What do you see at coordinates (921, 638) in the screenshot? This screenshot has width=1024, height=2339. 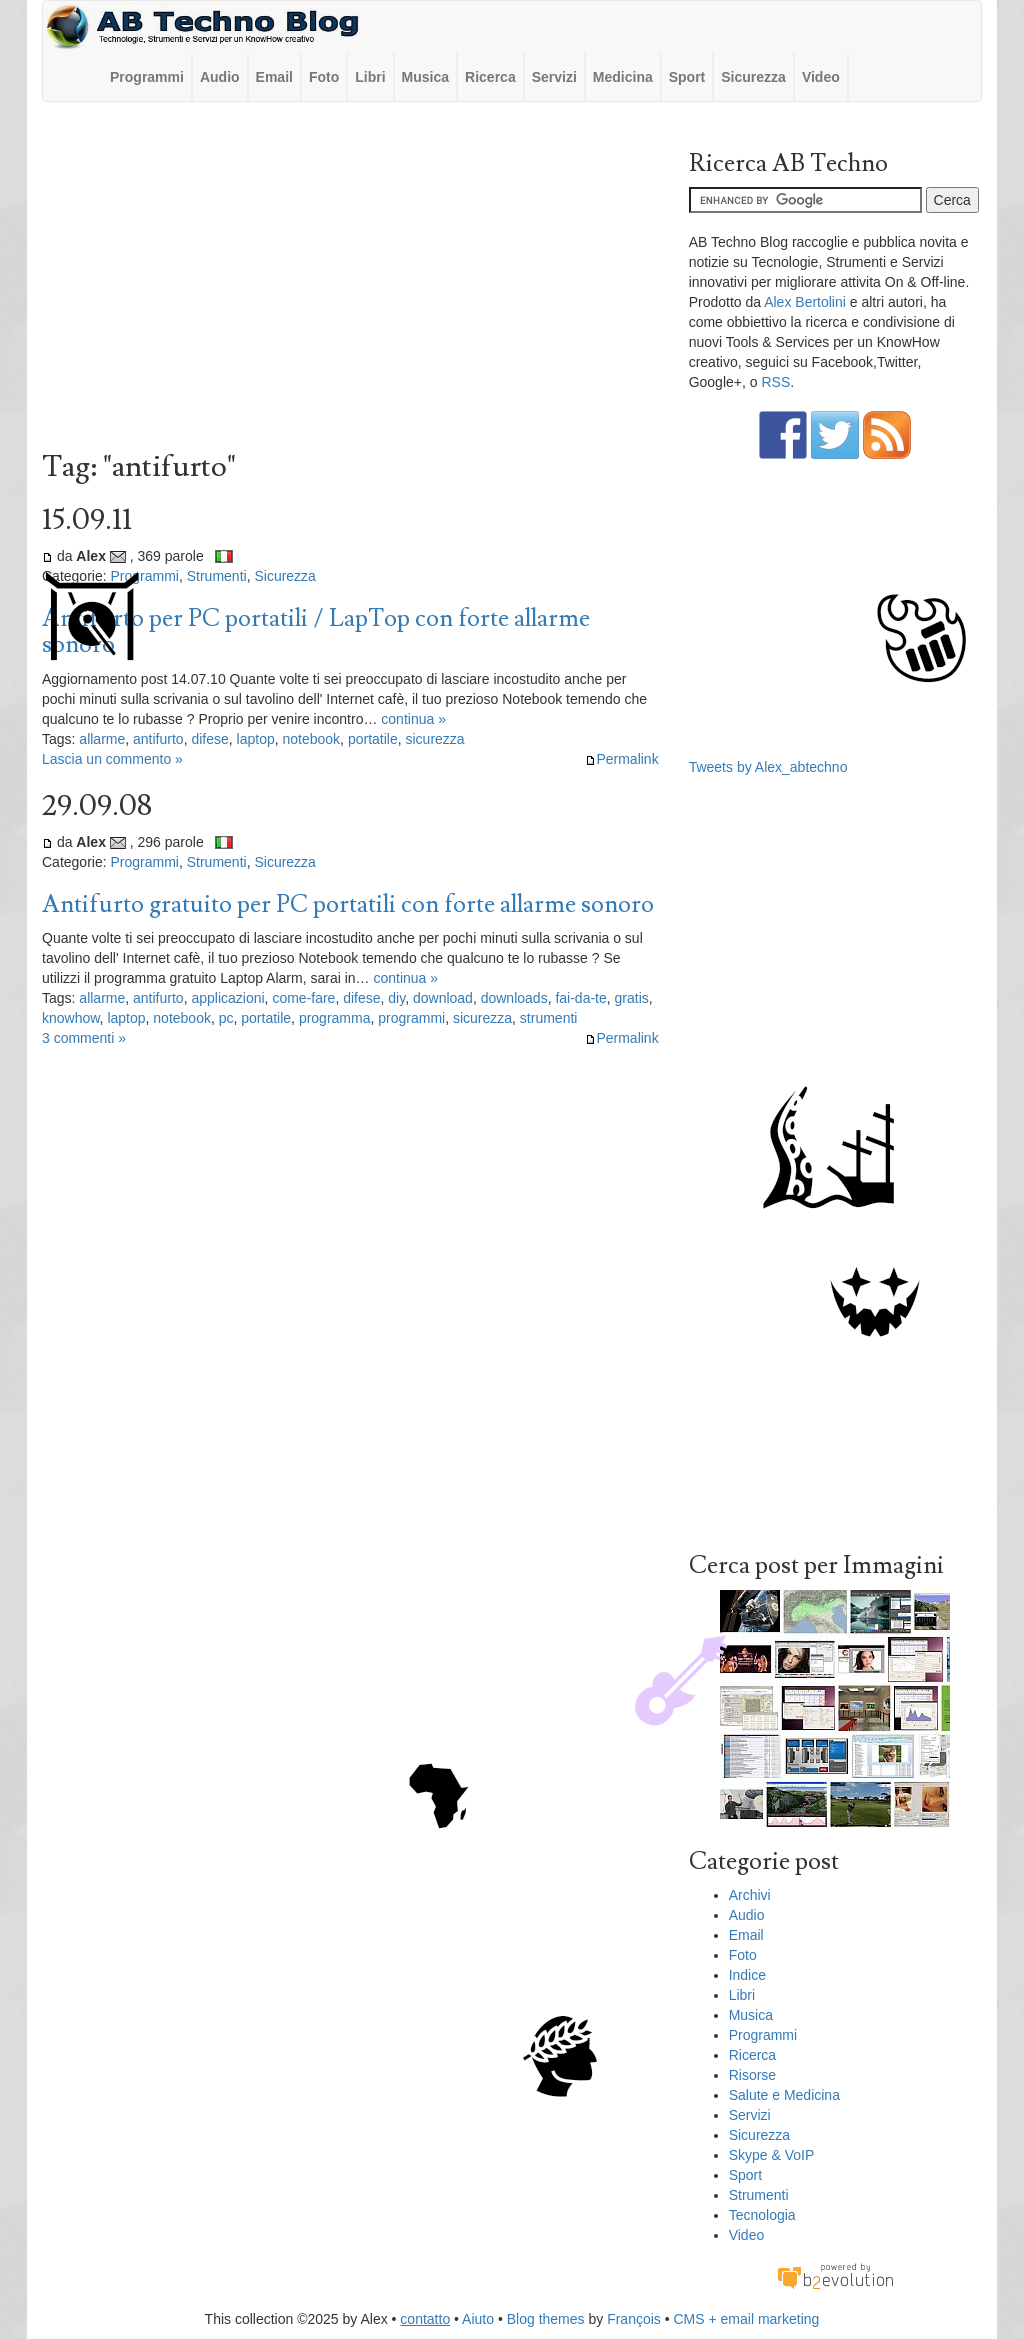 I see `activate fire punch ability or attack` at bounding box center [921, 638].